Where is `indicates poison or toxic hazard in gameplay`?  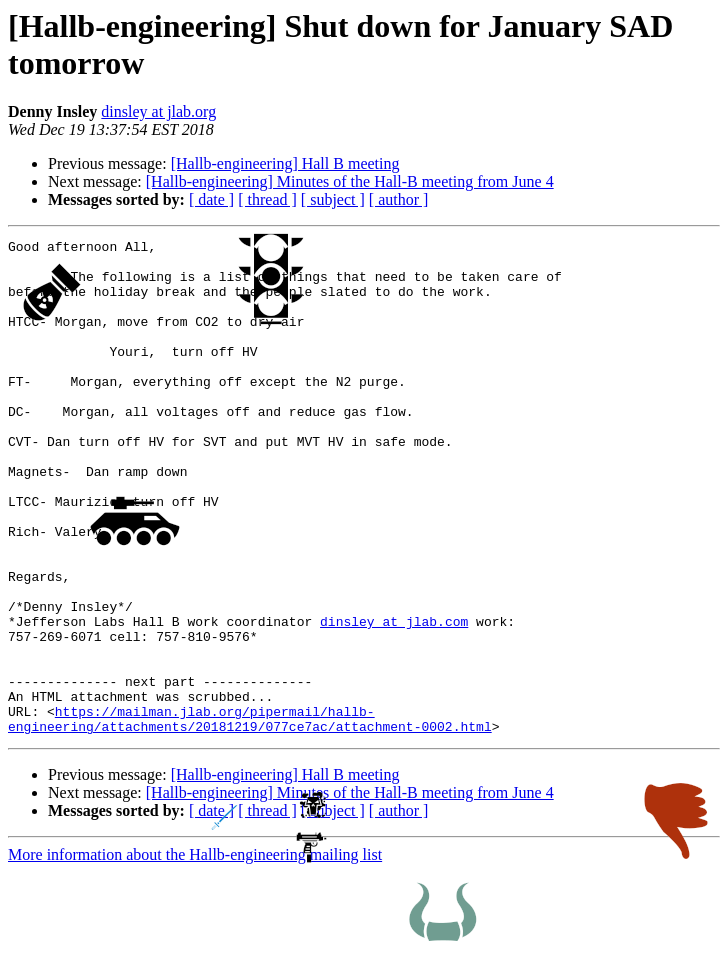 indicates poison or toxic hazard in gameplay is located at coordinates (313, 805).